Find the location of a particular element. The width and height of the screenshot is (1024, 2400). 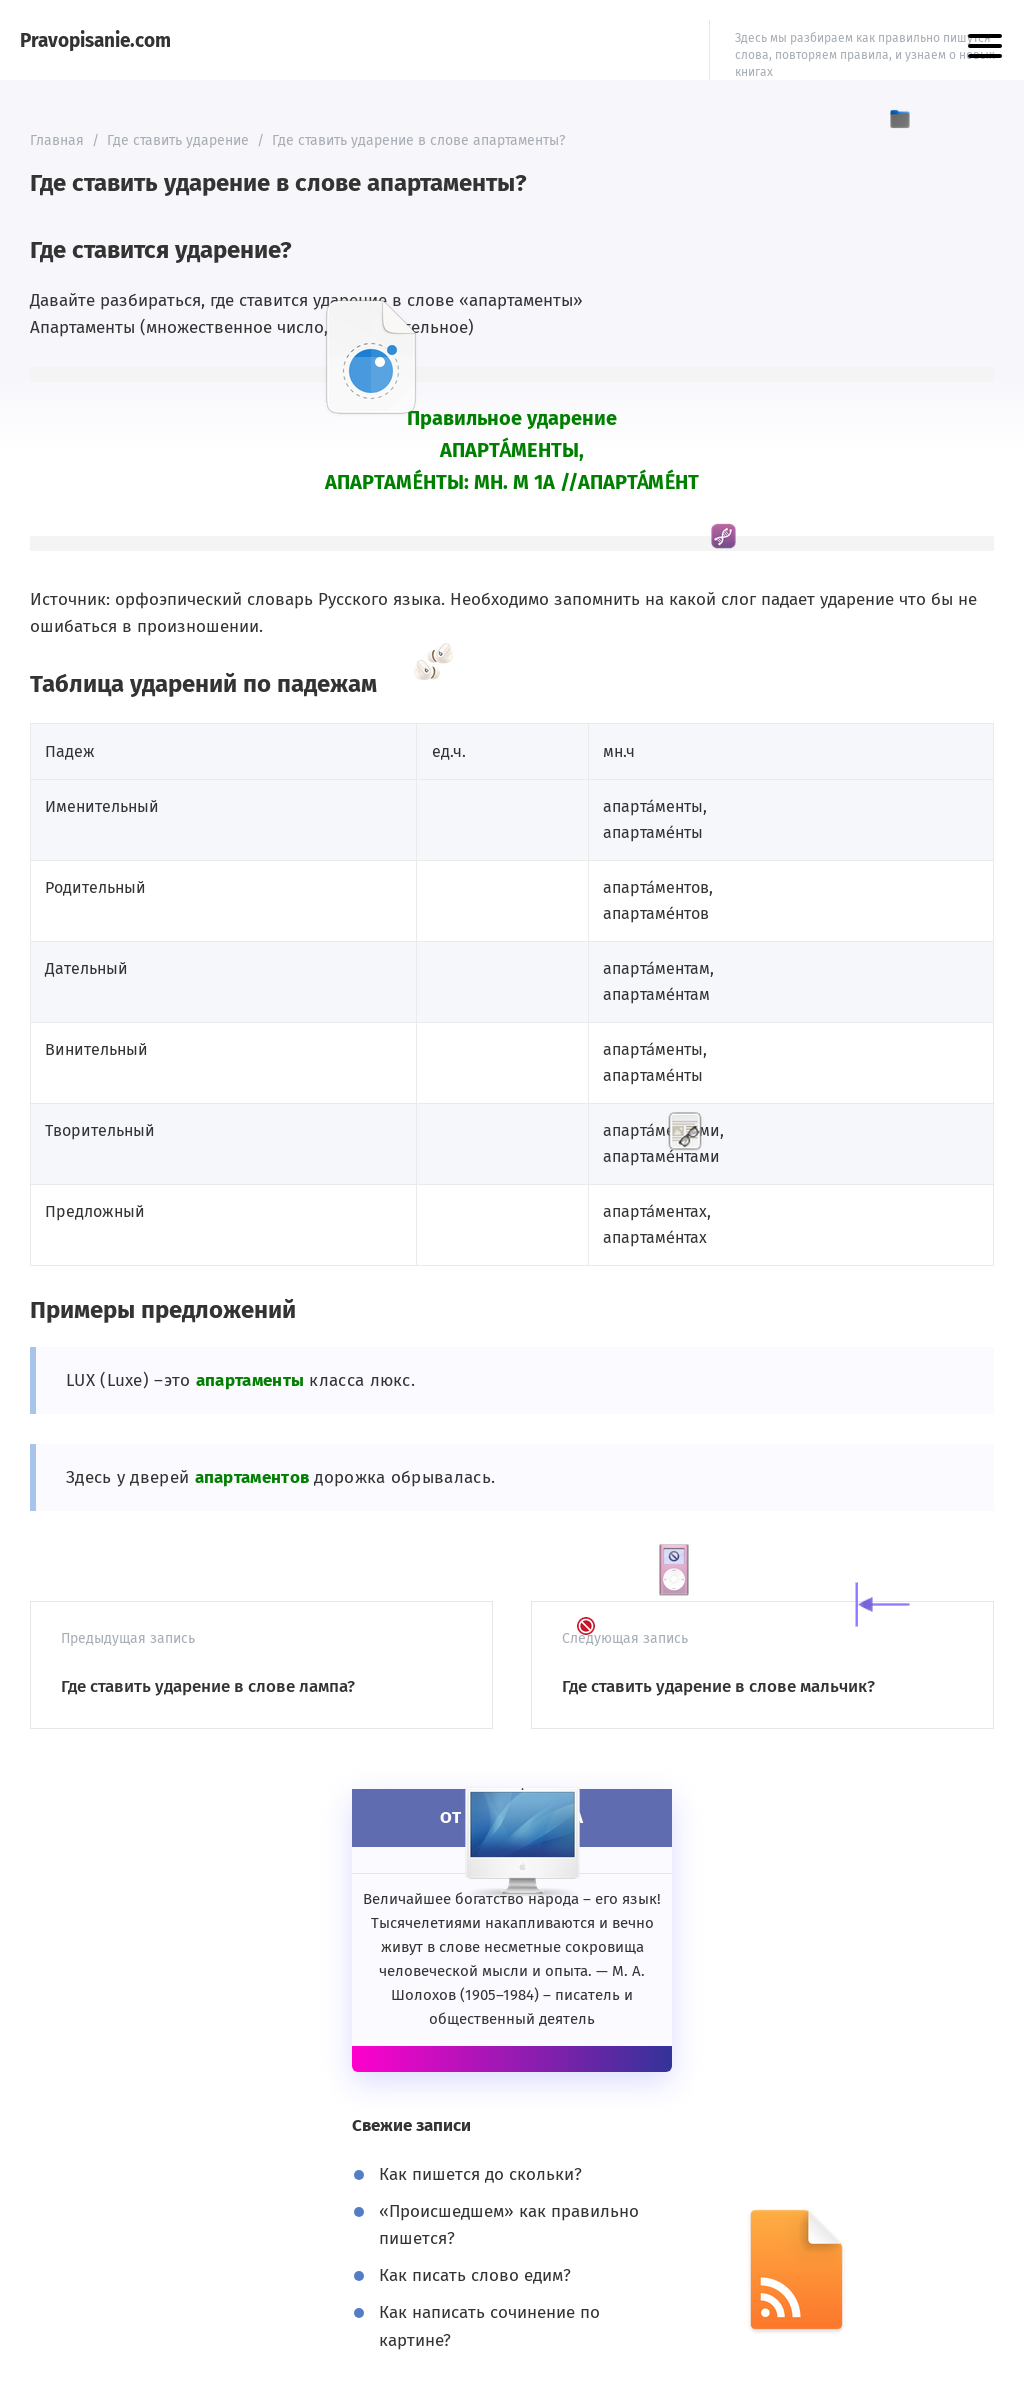

open education and science apps category is located at coordinates (723, 536).